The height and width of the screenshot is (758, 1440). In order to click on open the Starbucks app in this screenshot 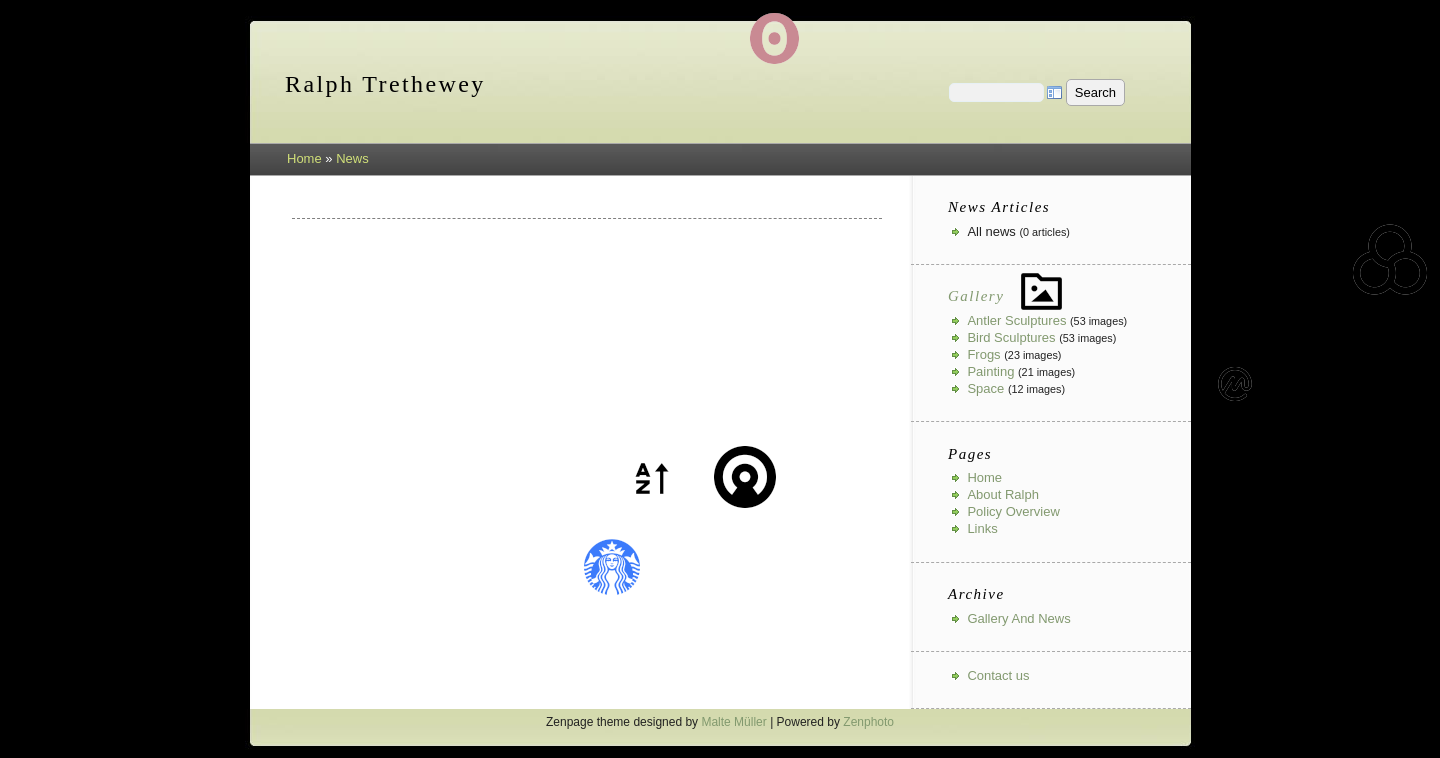, I will do `click(612, 567)`.